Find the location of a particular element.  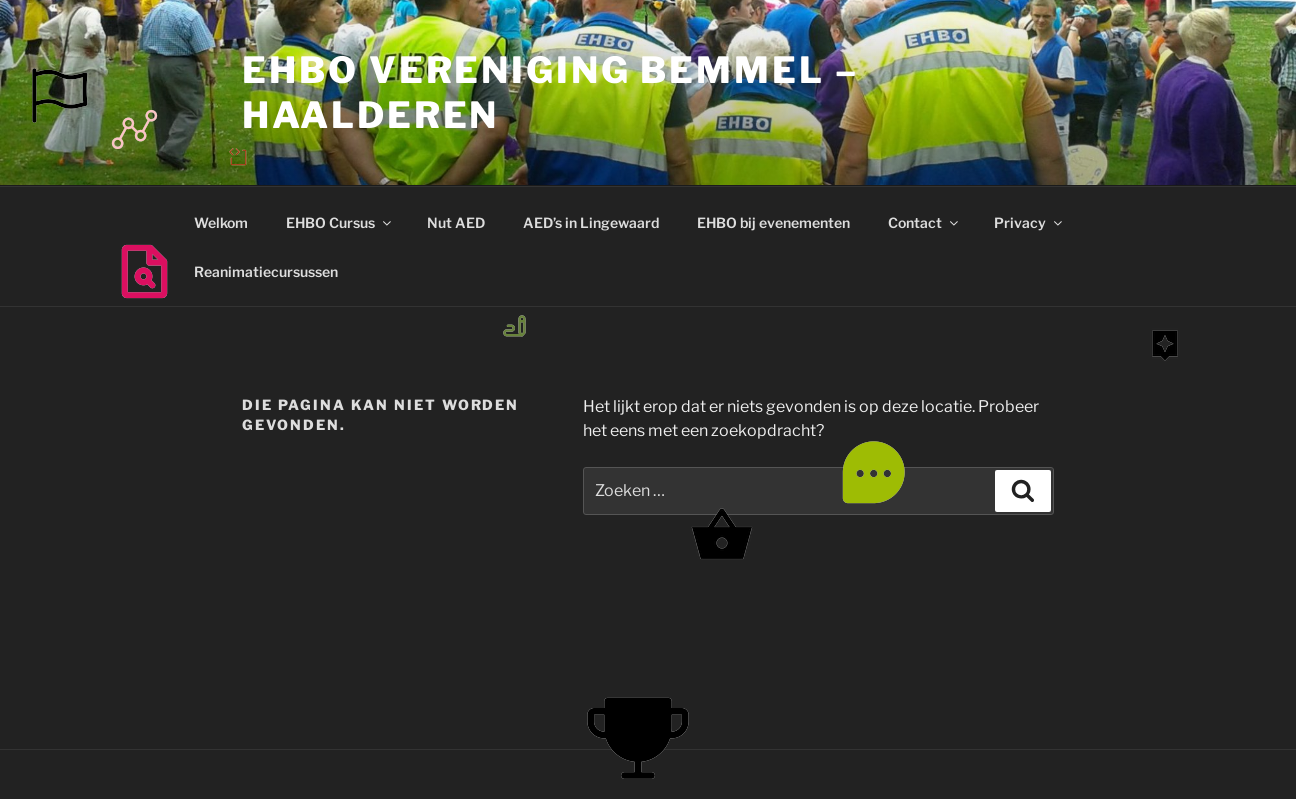

view achievements or awards is located at coordinates (638, 735).